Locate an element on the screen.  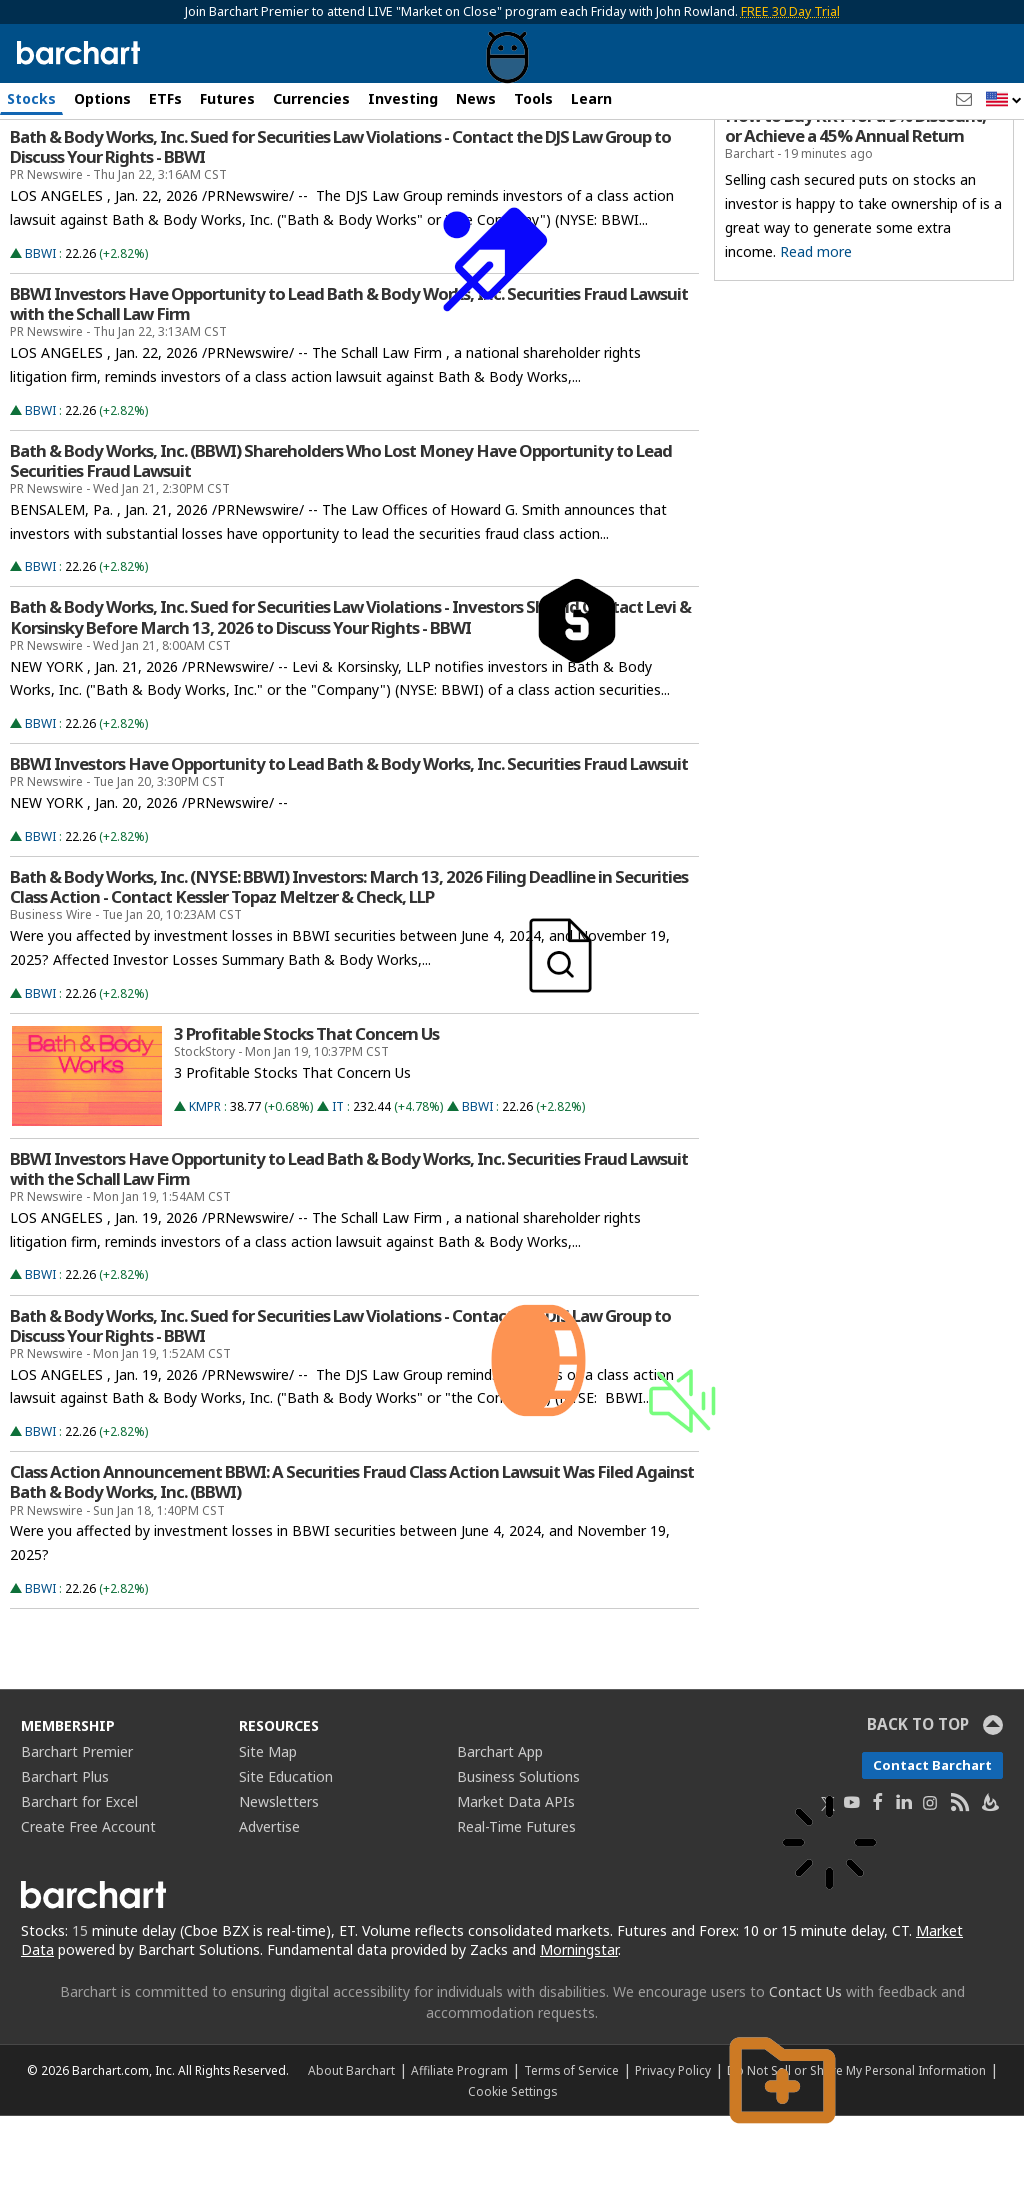
access cricket sports scores or content is located at coordinates (489, 257).